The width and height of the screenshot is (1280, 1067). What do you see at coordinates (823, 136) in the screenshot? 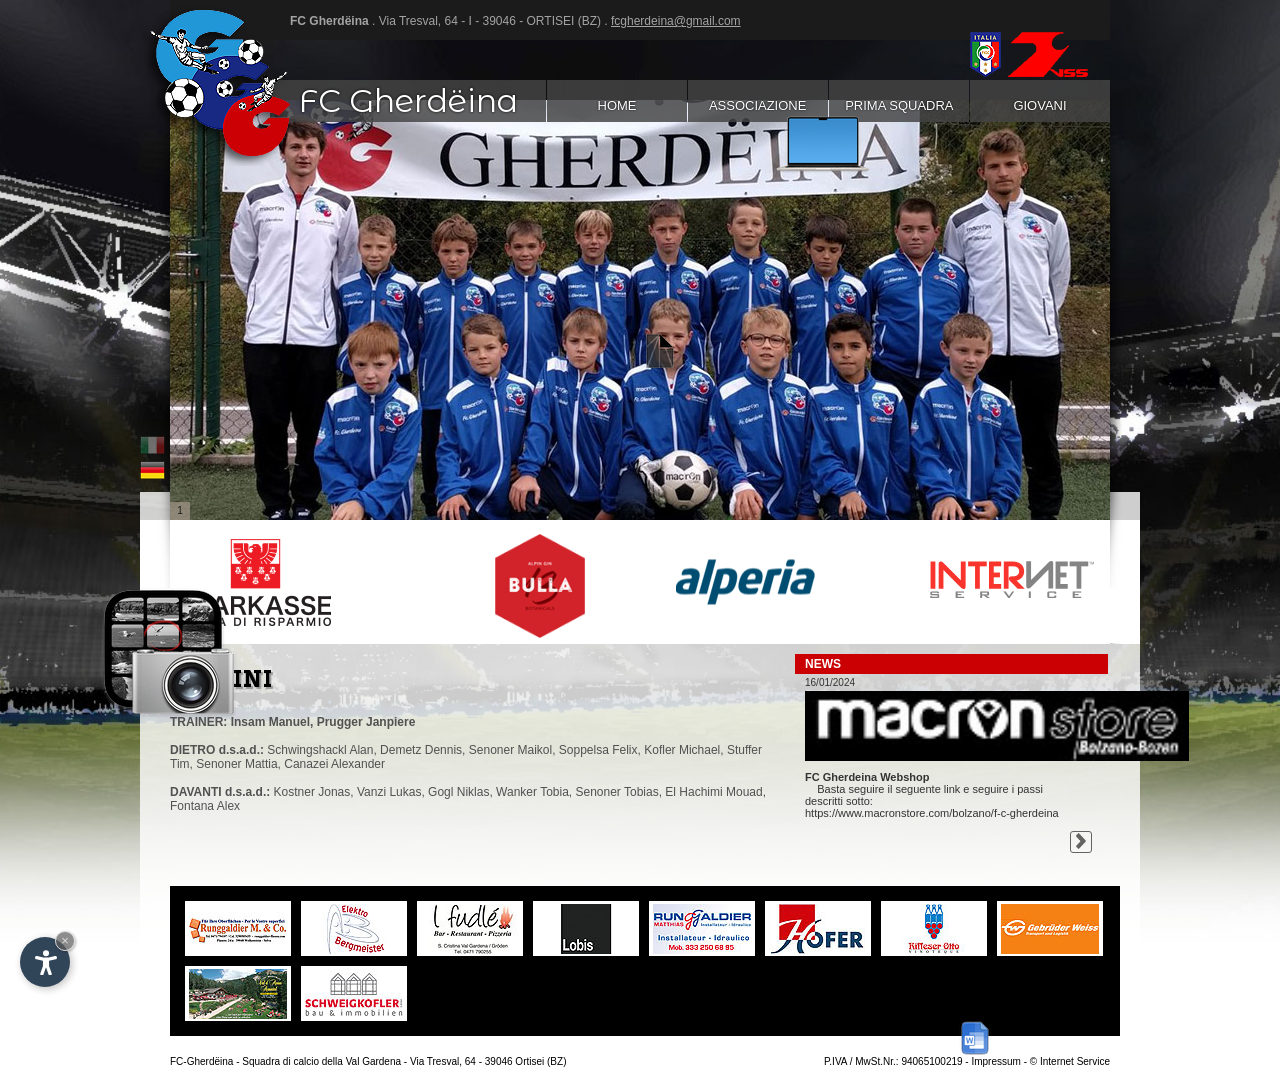
I see `represents this macbook air device in system settings` at bounding box center [823, 136].